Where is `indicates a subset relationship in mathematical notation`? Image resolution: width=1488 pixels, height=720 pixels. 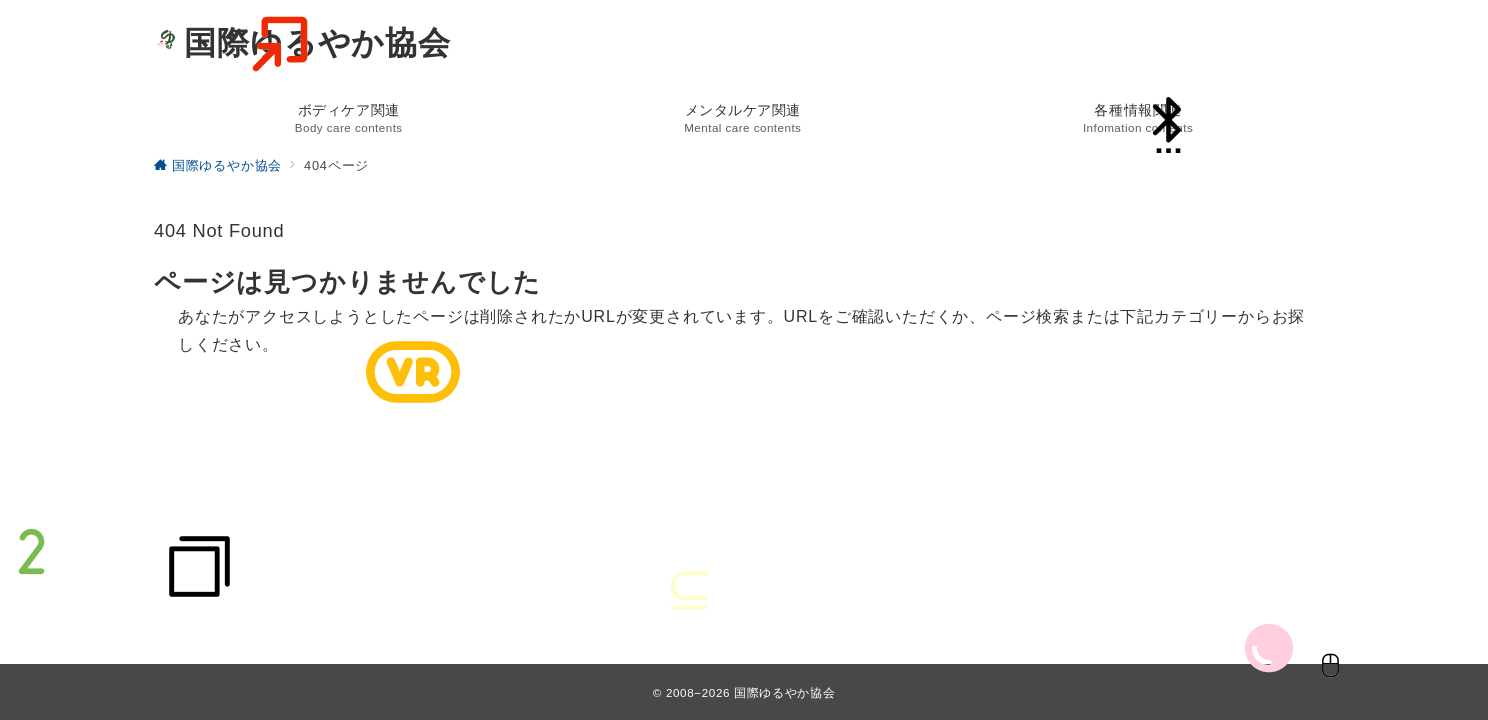 indicates a subset relationship in mathematical notation is located at coordinates (690, 589).